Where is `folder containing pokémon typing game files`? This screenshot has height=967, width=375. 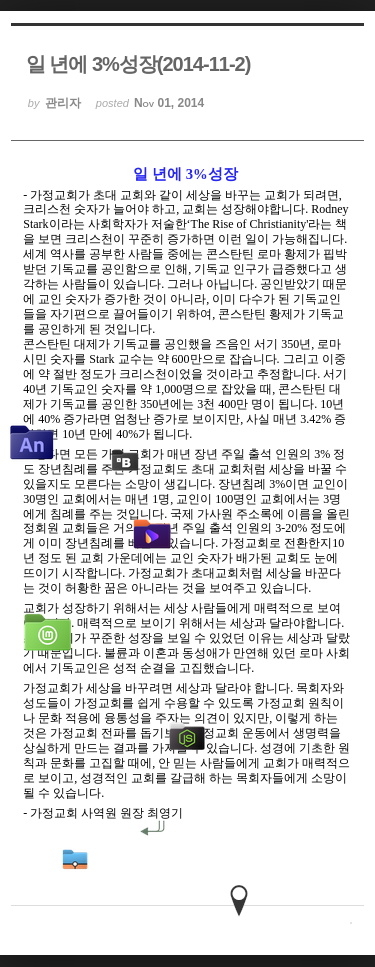
folder containing pokémon typing game files is located at coordinates (75, 860).